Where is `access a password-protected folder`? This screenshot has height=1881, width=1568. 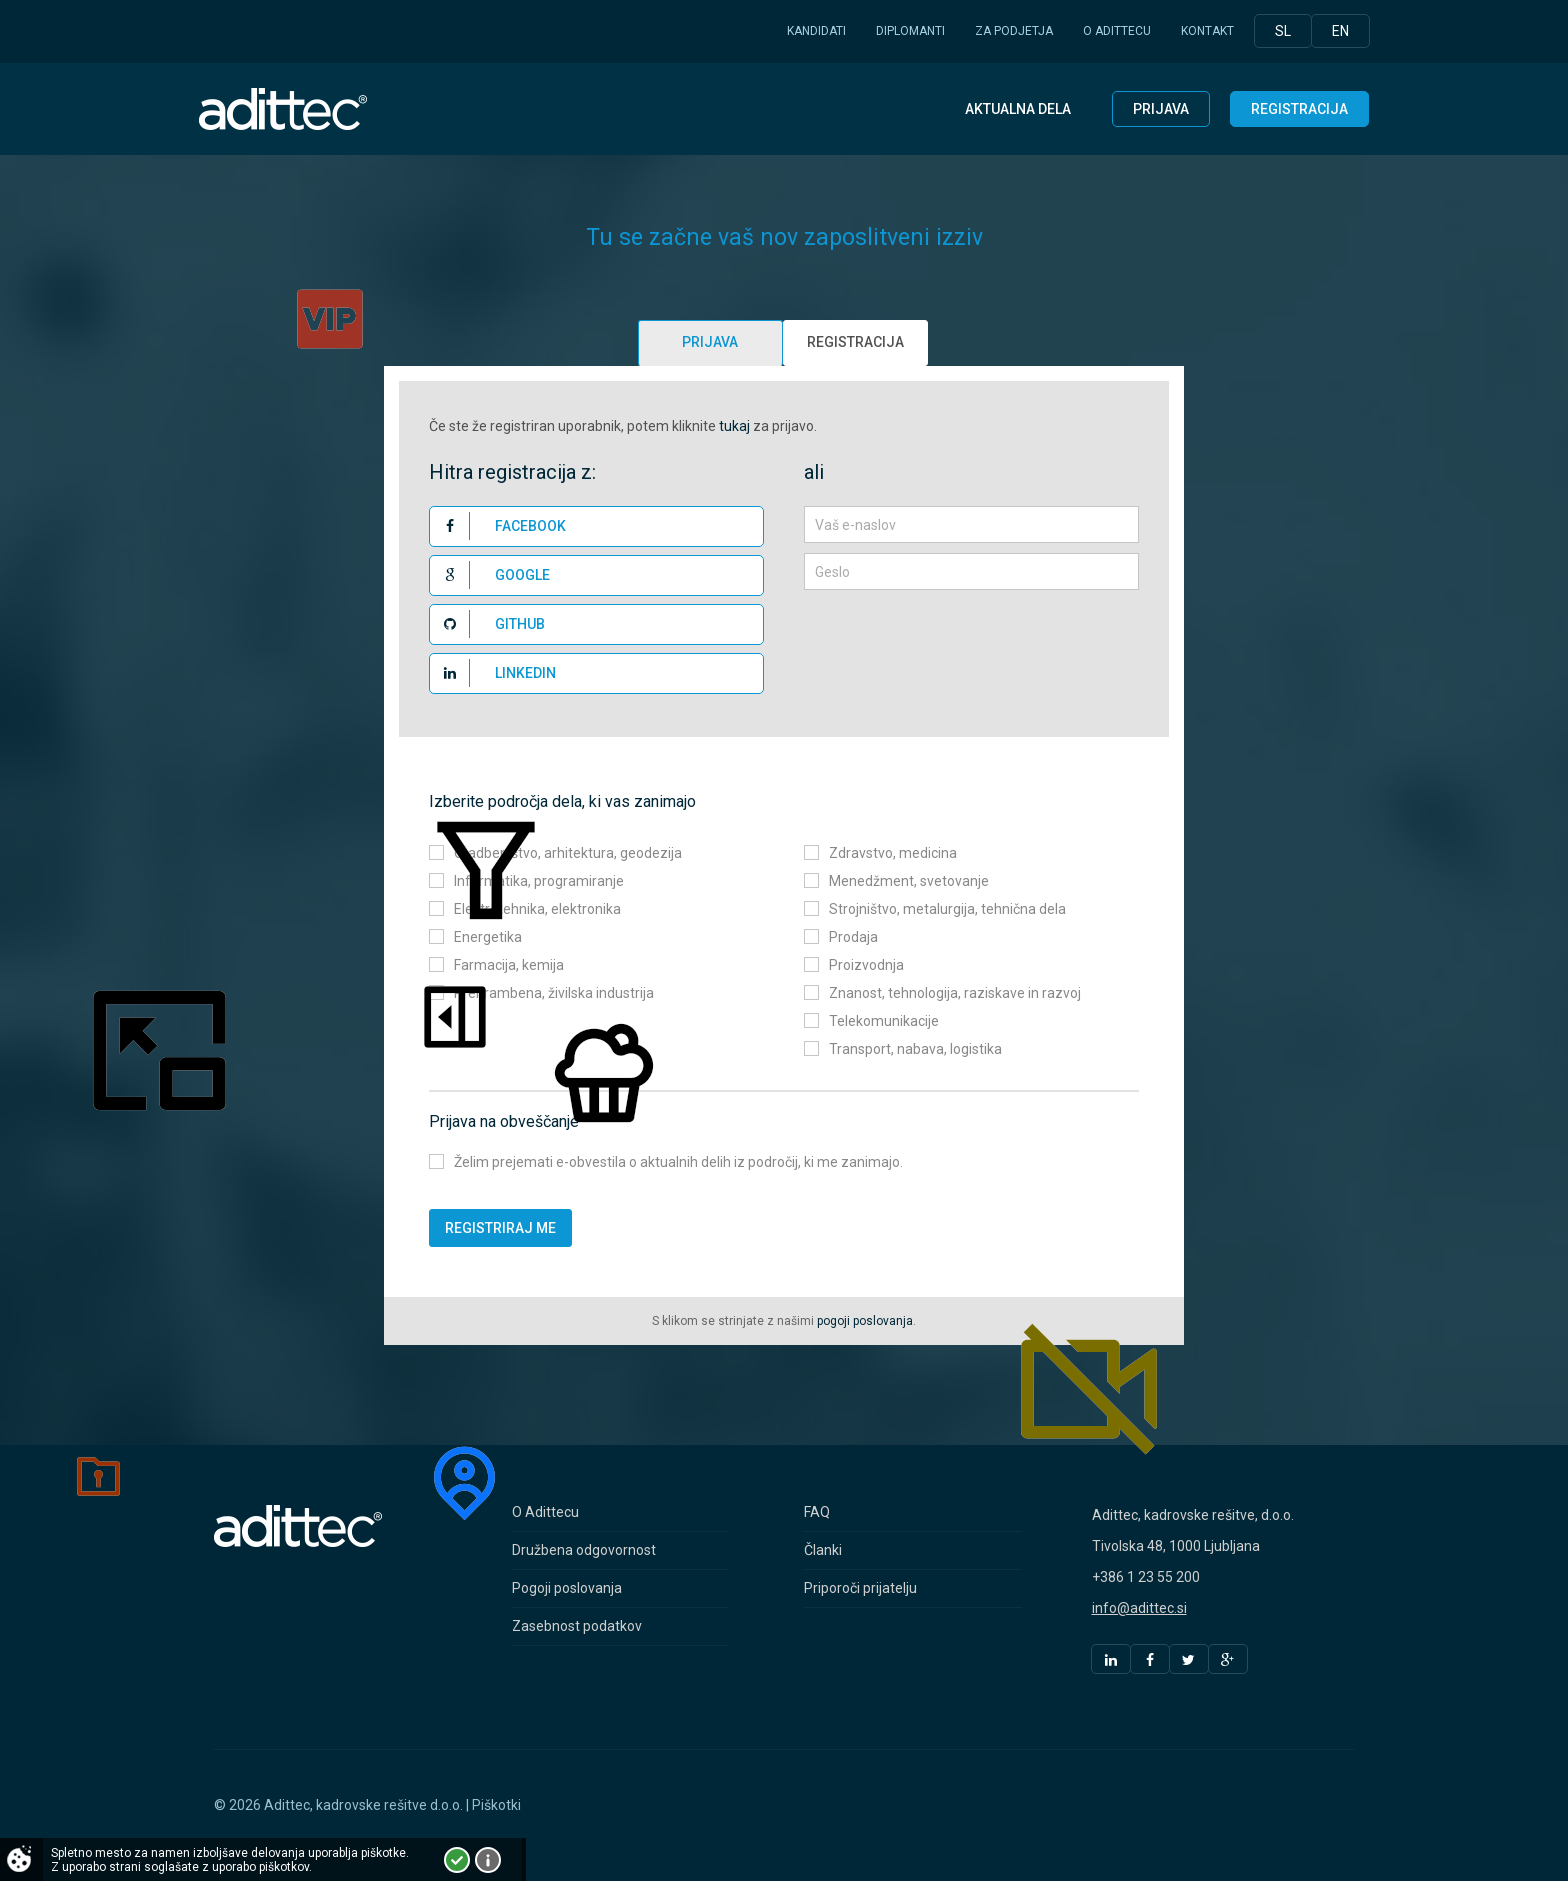 access a password-protected folder is located at coordinates (98, 1476).